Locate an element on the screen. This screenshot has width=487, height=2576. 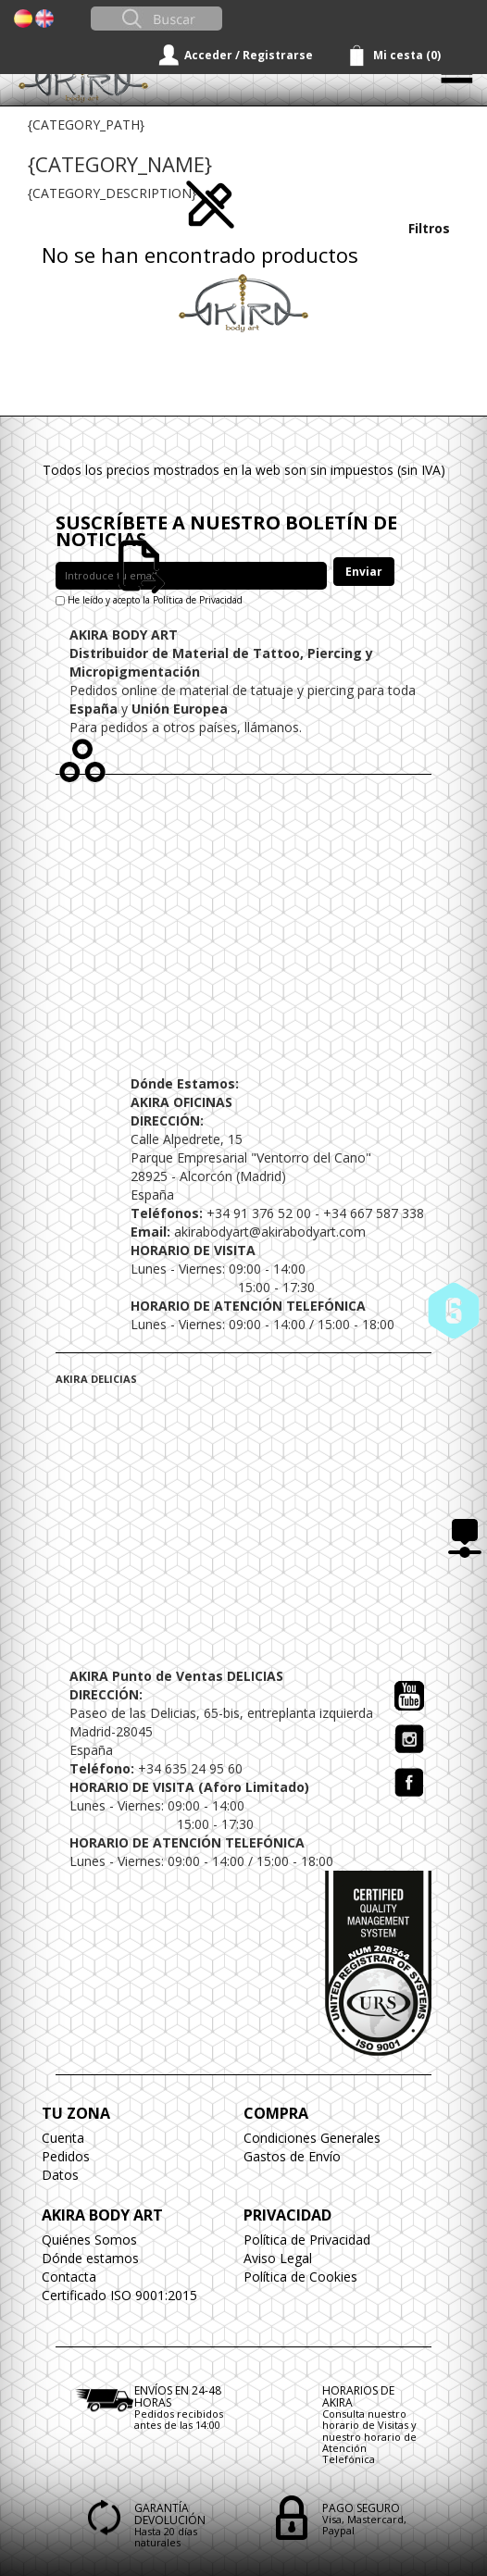
view event details on a timeline is located at coordinates (465, 1537).